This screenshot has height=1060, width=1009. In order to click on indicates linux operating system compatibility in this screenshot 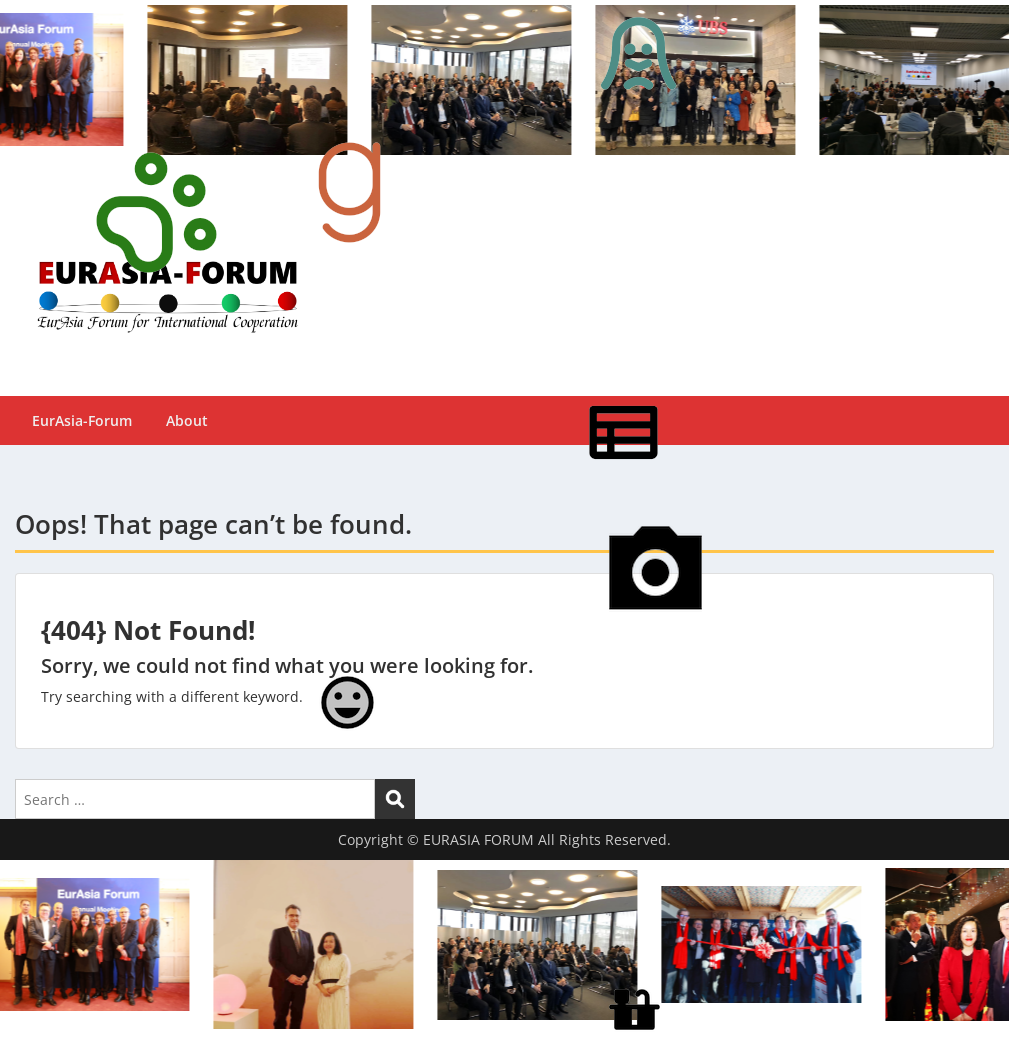, I will do `click(638, 57)`.